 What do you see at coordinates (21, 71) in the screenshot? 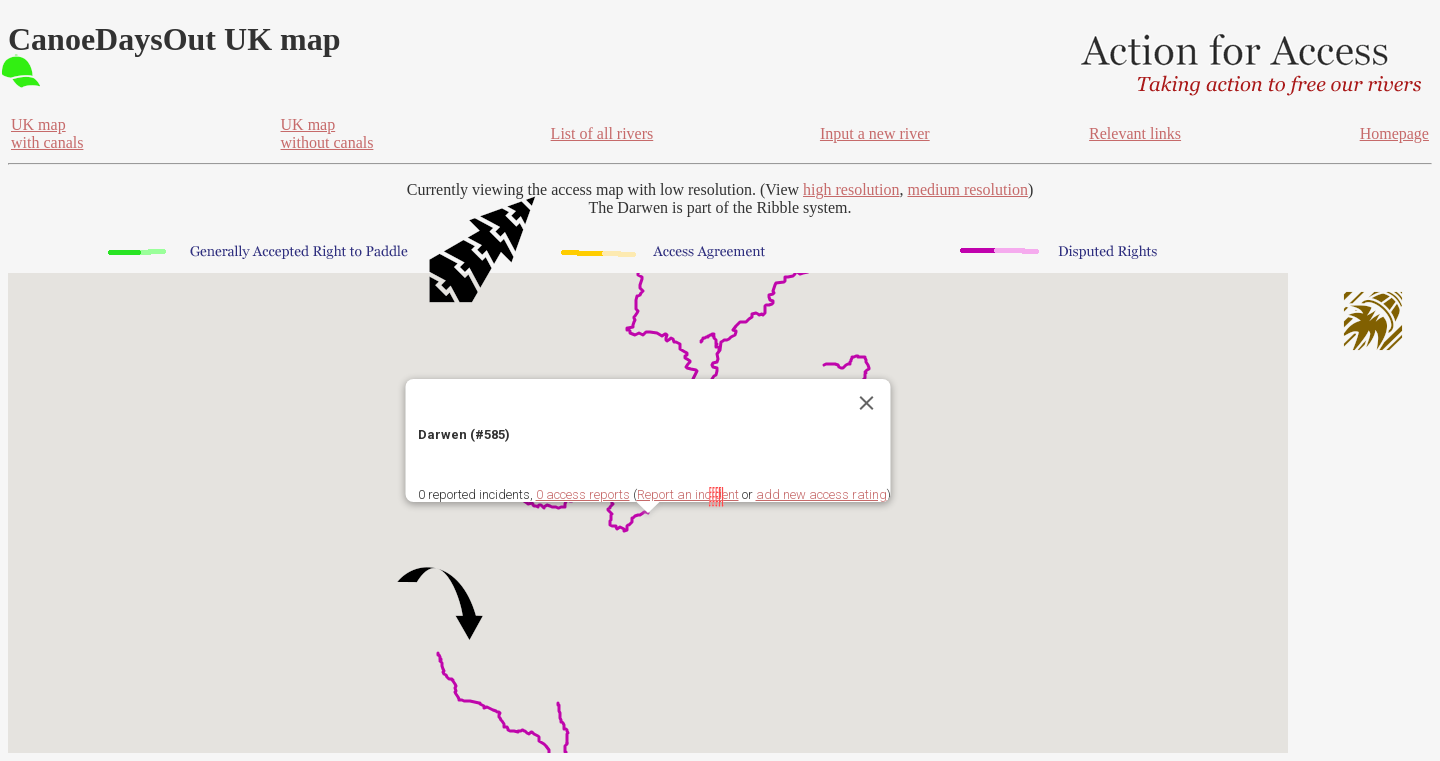
I see `access player profile or avatar customization` at bounding box center [21, 71].